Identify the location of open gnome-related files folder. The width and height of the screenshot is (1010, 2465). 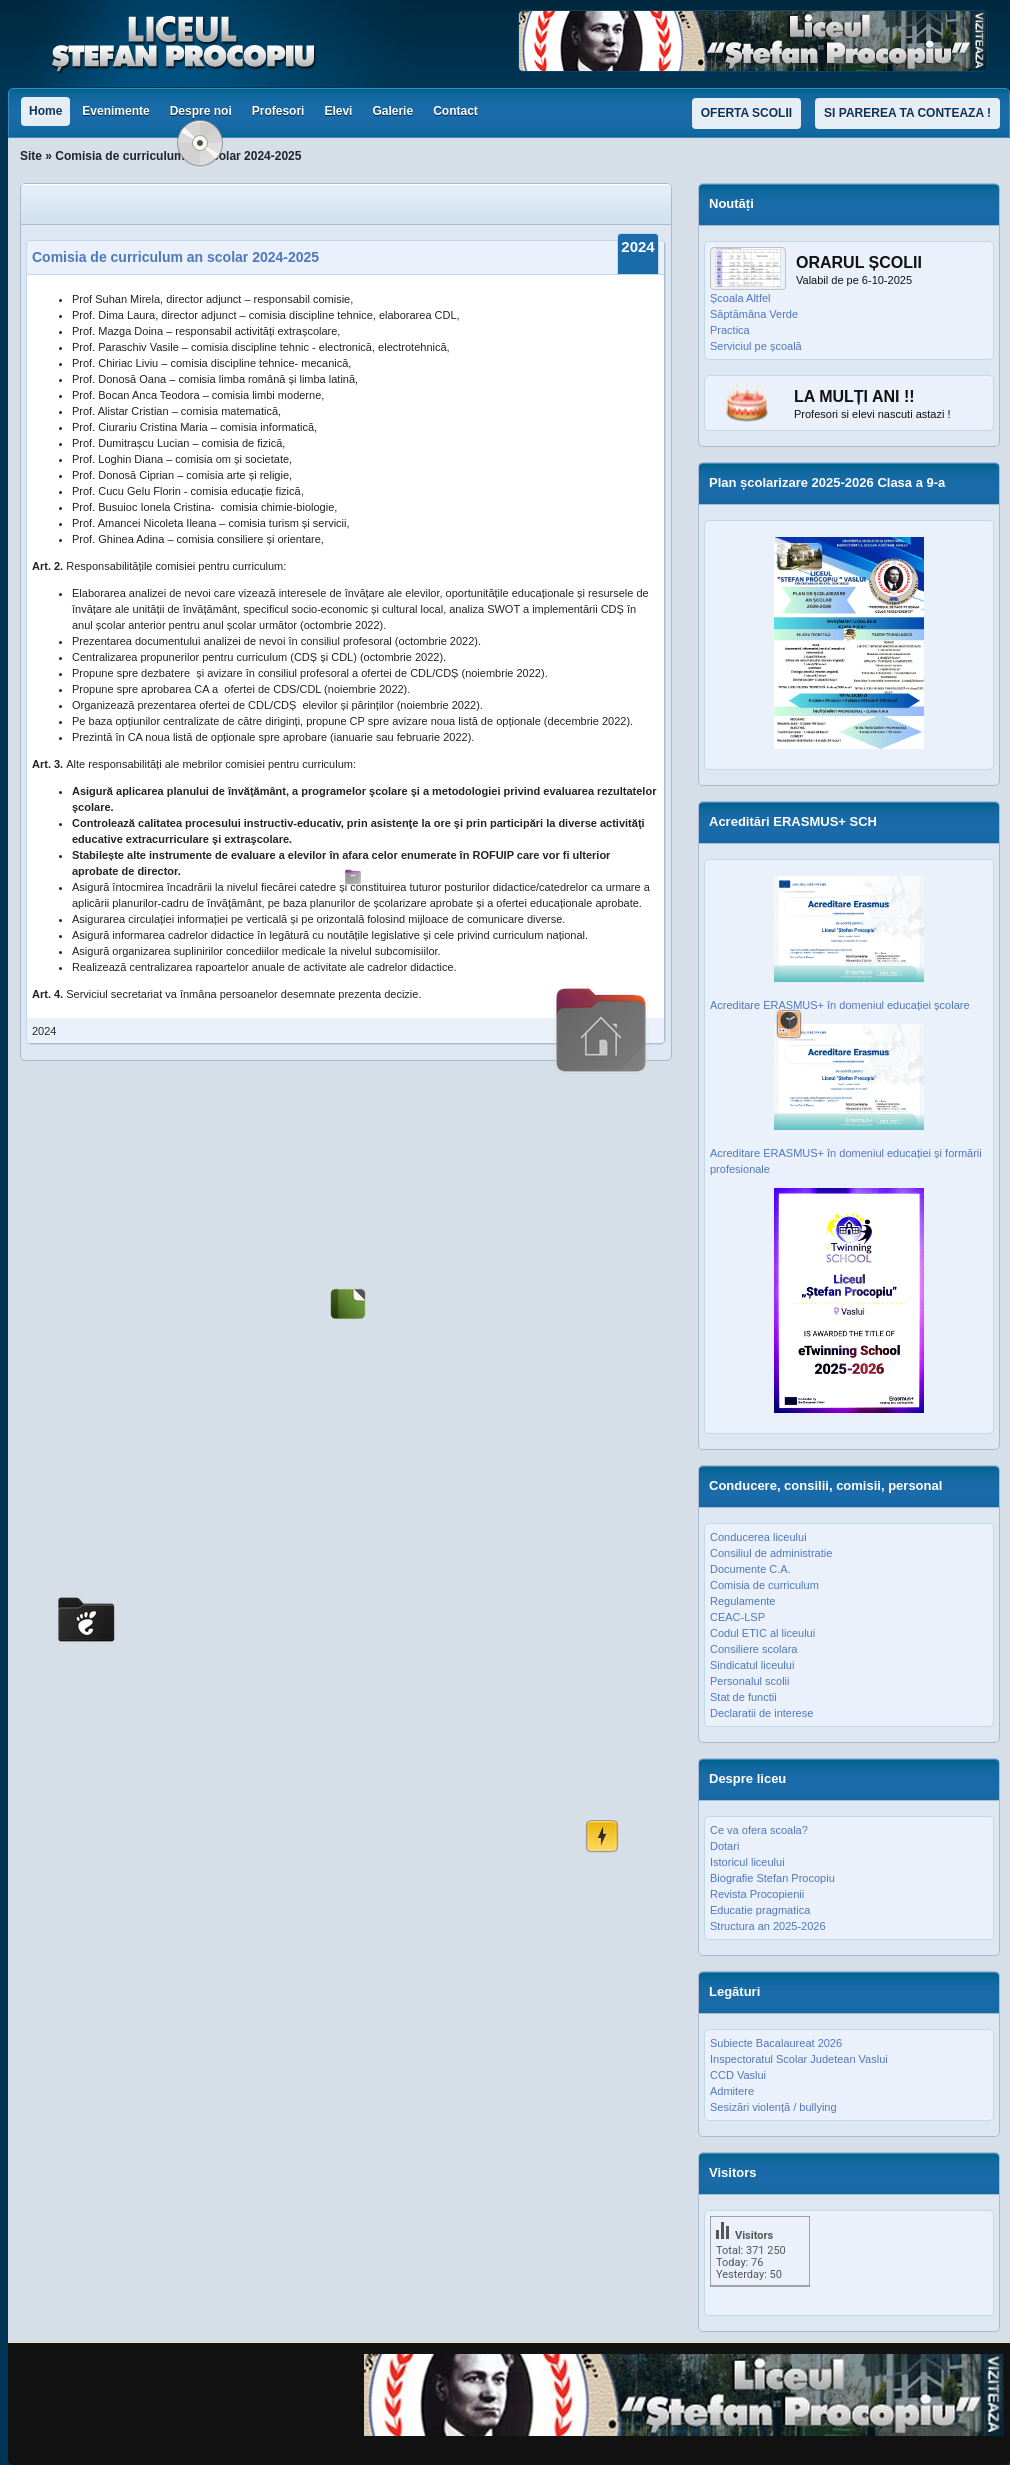
(86, 1621).